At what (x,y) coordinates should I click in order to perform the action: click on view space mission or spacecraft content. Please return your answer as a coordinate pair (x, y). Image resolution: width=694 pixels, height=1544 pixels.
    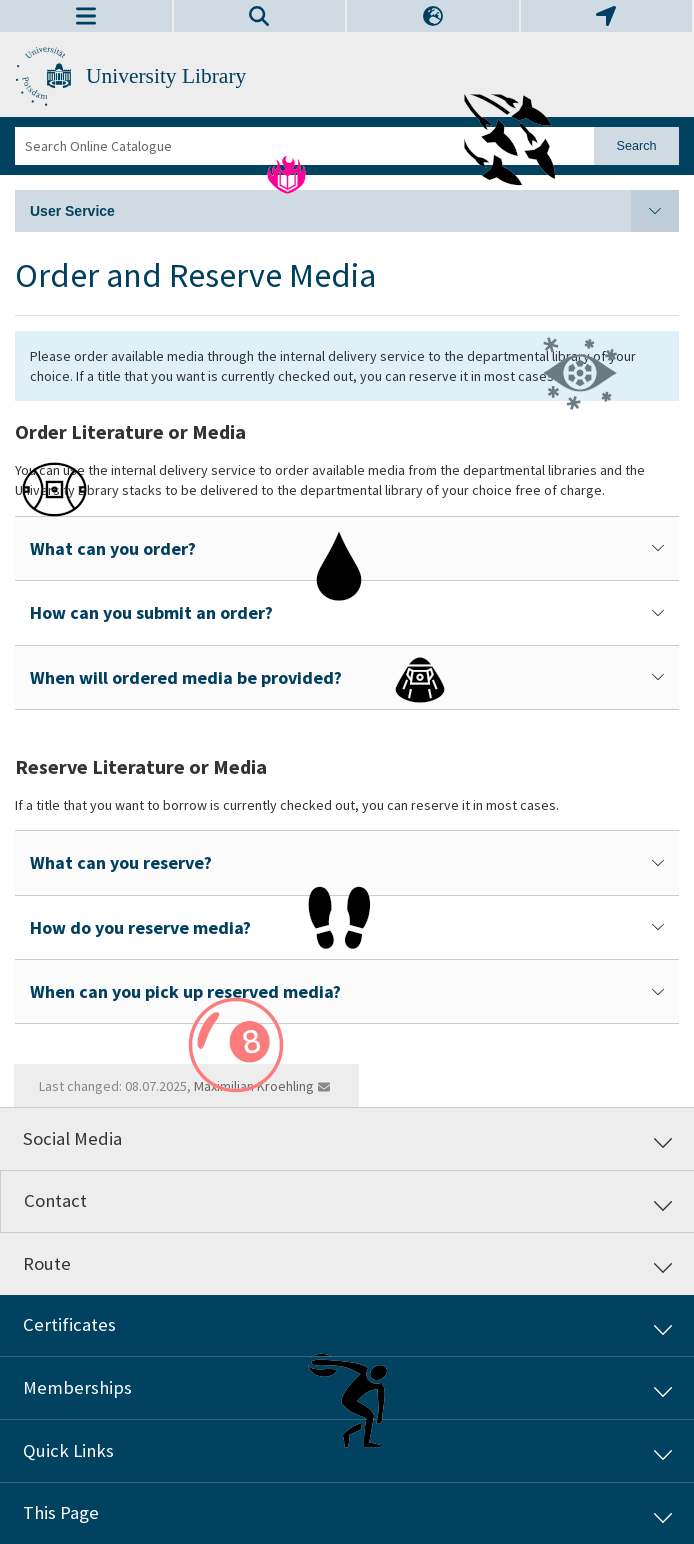
    Looking at the image, I should click on (420, 680).